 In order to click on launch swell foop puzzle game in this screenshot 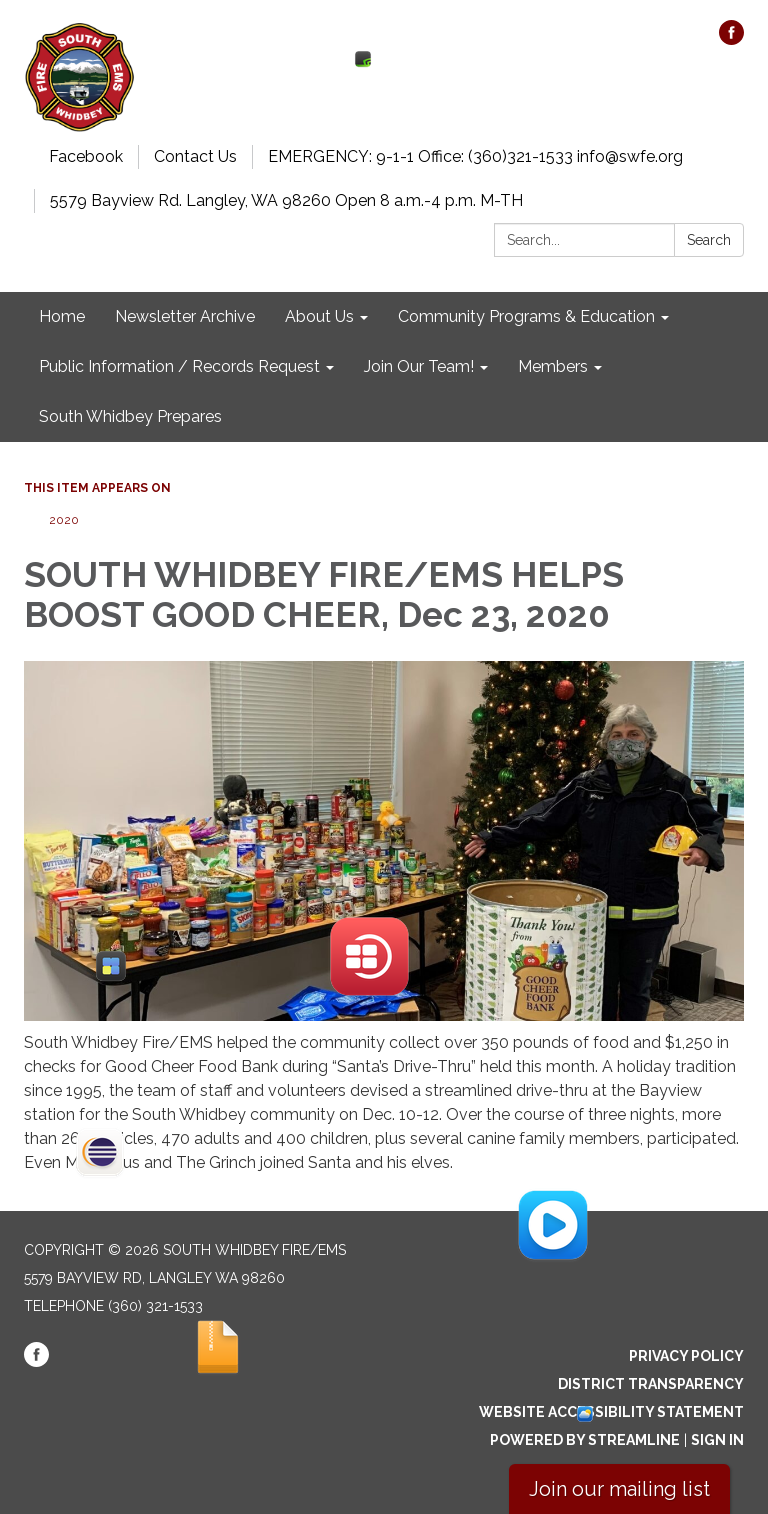, I will do `click(111, 966)`.